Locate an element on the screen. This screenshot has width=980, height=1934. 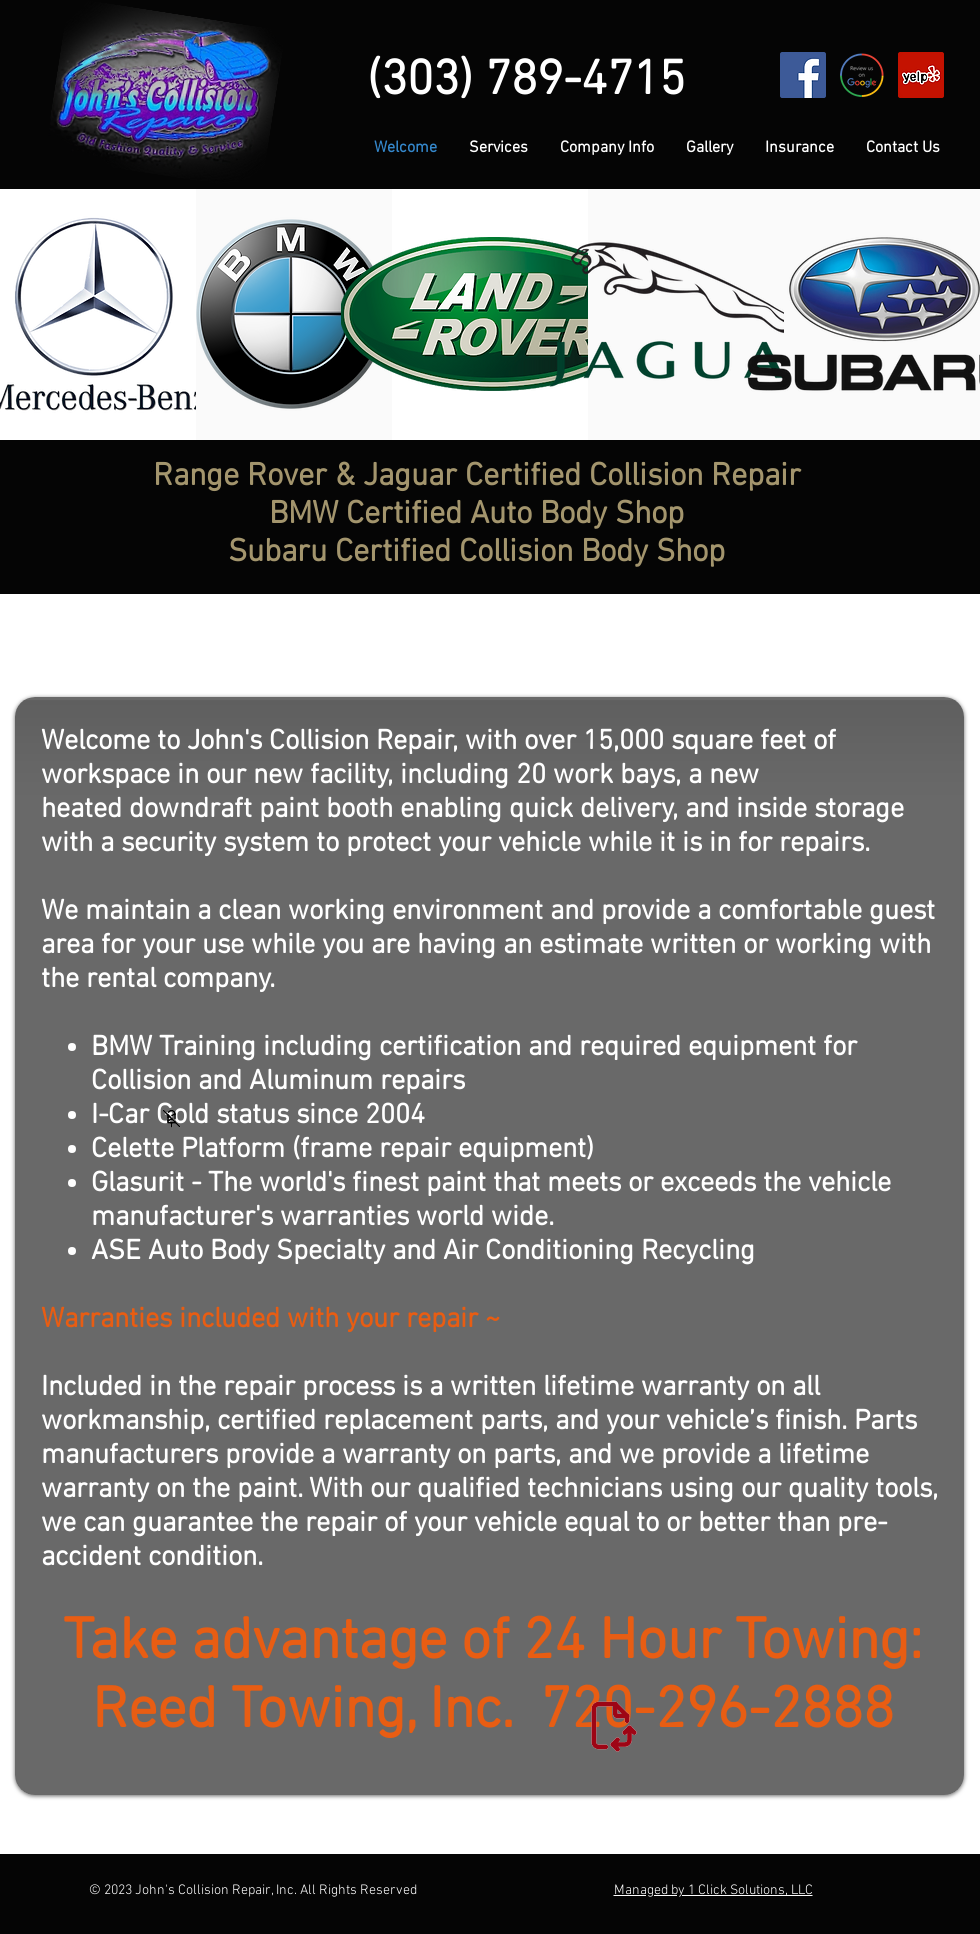
change document orientation between portrait and landscape is located at coordinates (610, 1725).